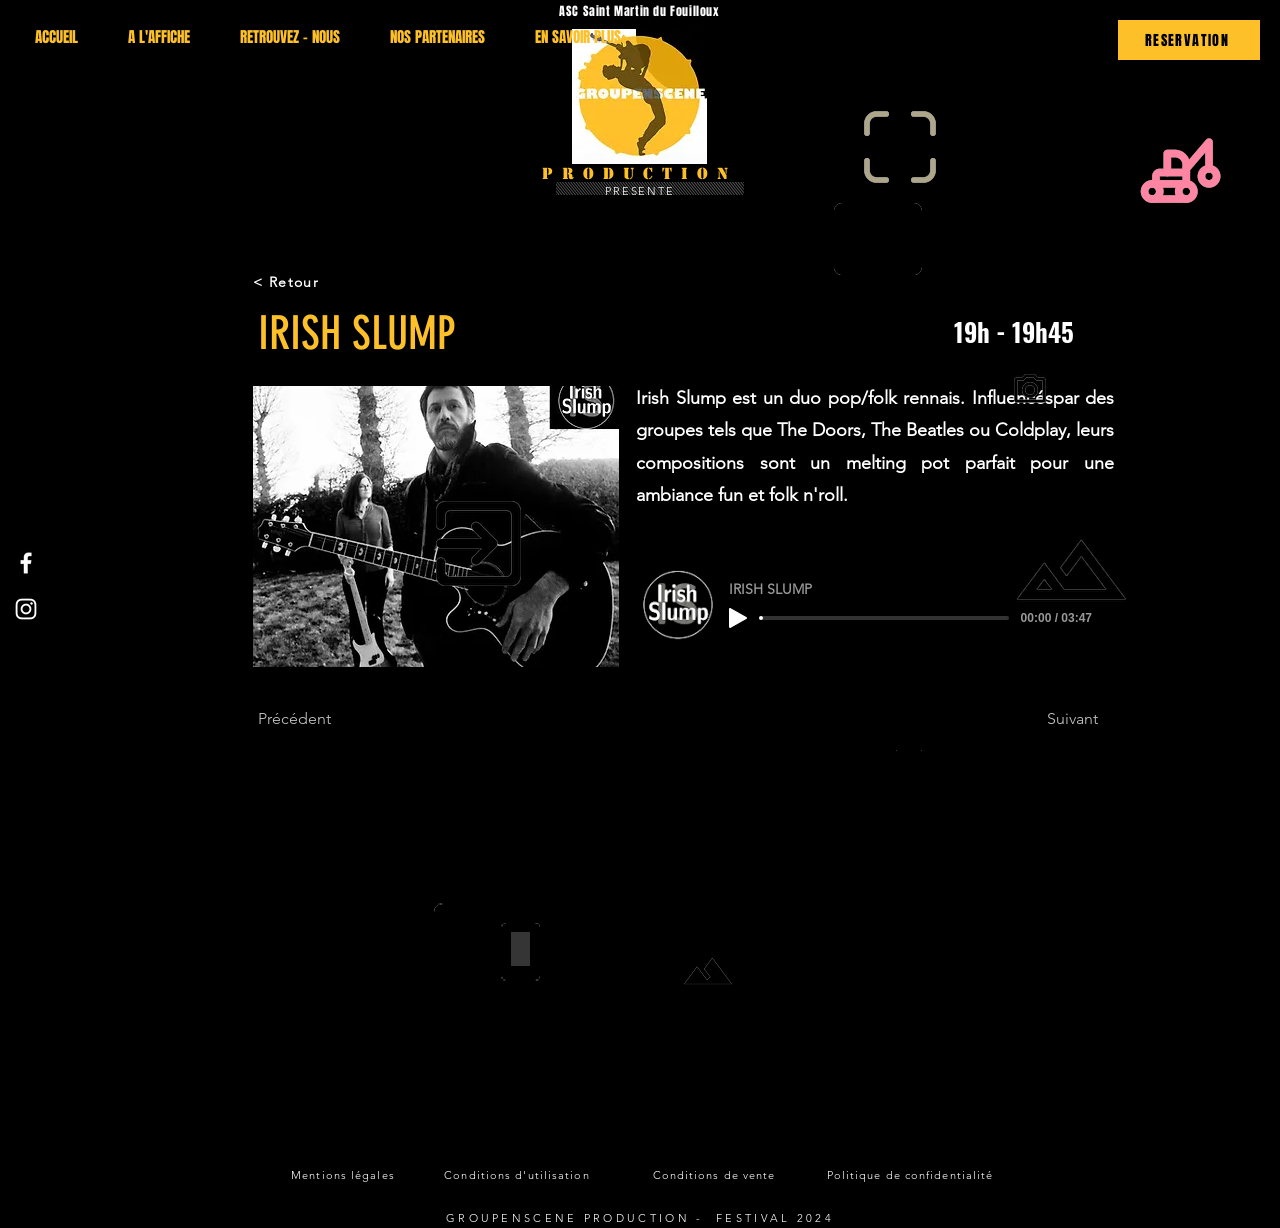 This screenshot has height=1228, width=1280. I want to click on connect your phone to another device, so click(482, 942).